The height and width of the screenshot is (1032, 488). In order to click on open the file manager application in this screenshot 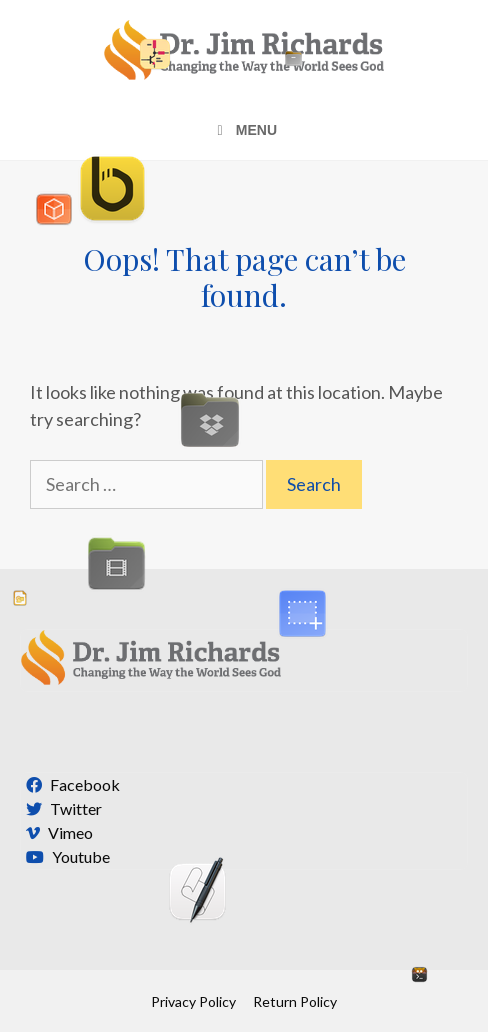, I will do `click(293, 58)`.